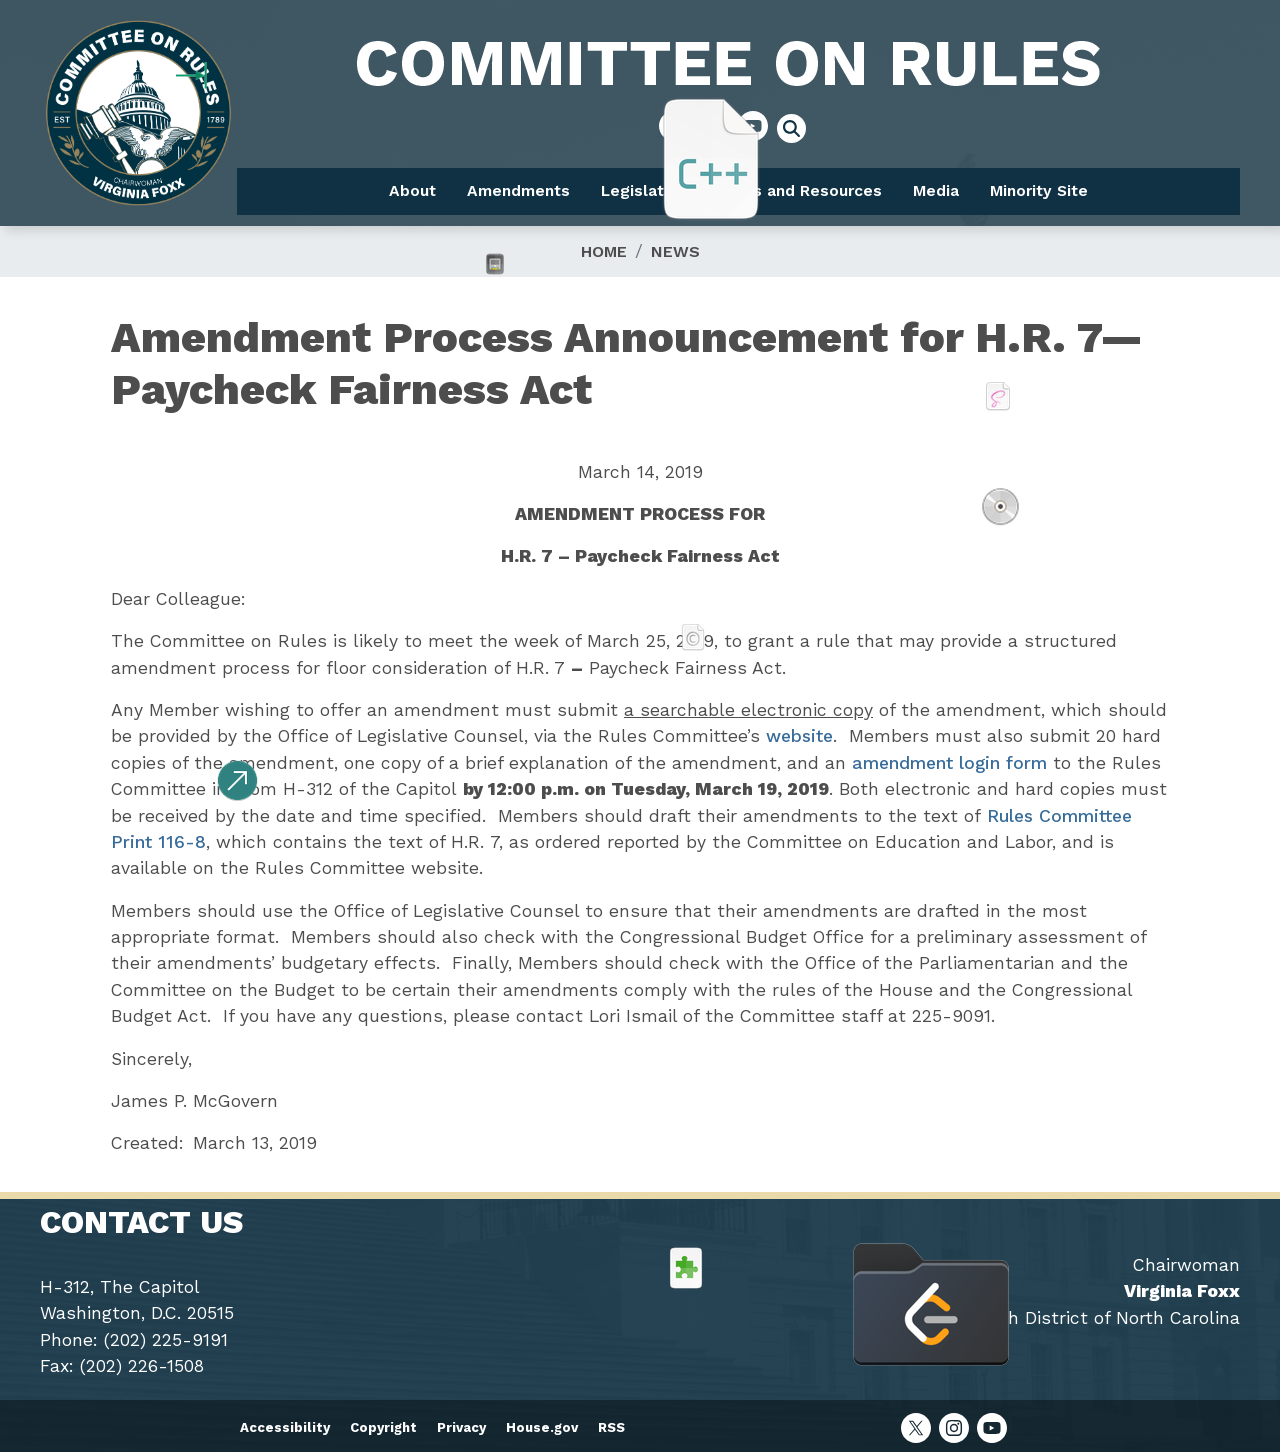 The width and height of the screenshot is (1280, 1452). What do you see at coordinates (191, 75) in the screenshot?
I see `go to the last item or page` at bounding box center [191, 75].